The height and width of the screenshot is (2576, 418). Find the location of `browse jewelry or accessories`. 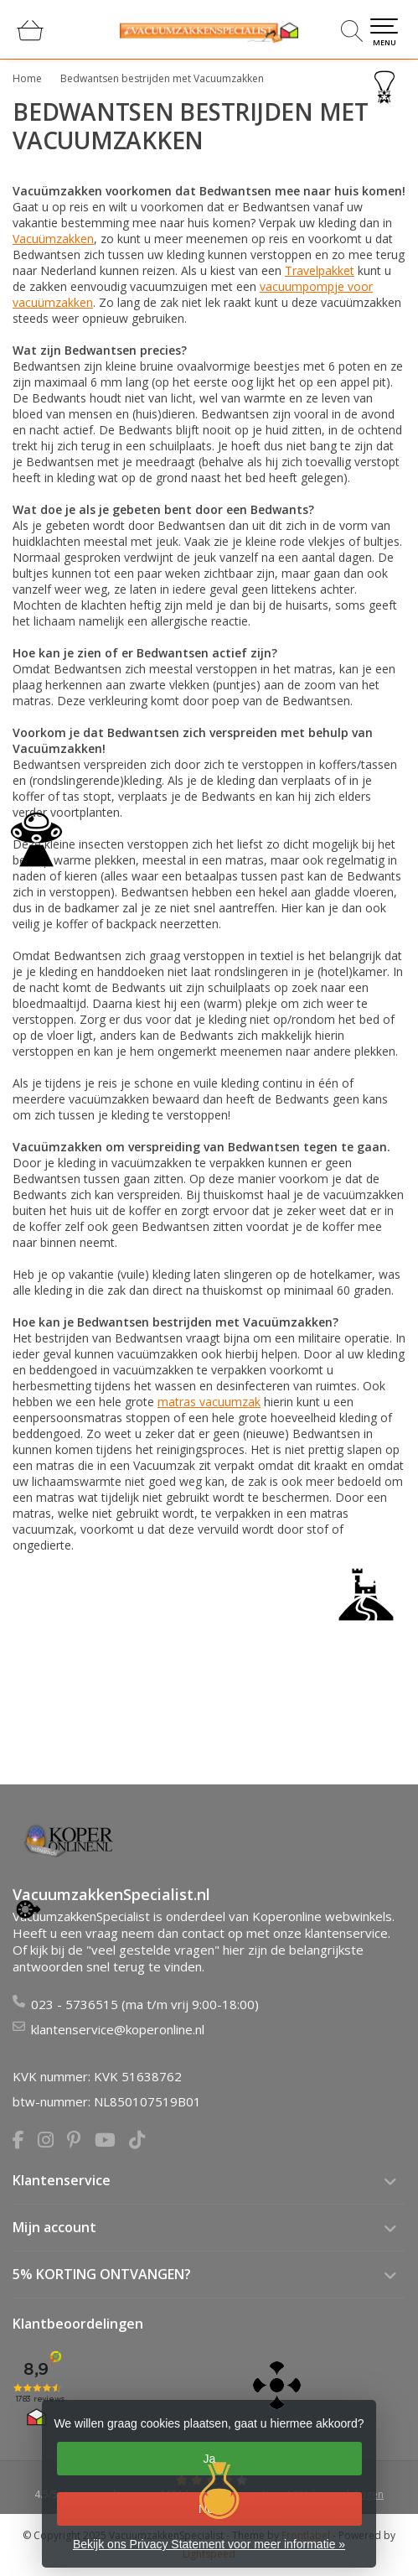

browse jewelry or accessories is located at coordinates (384, 87).